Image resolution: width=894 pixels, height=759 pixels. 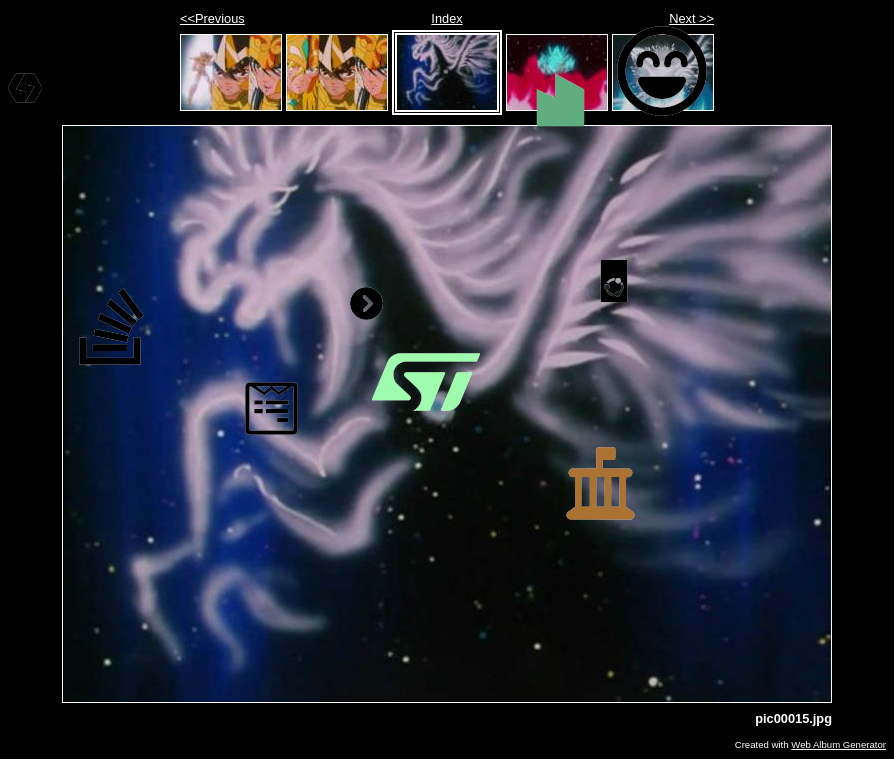 I want to click on canonical company logo, so click(x=614, y=281).